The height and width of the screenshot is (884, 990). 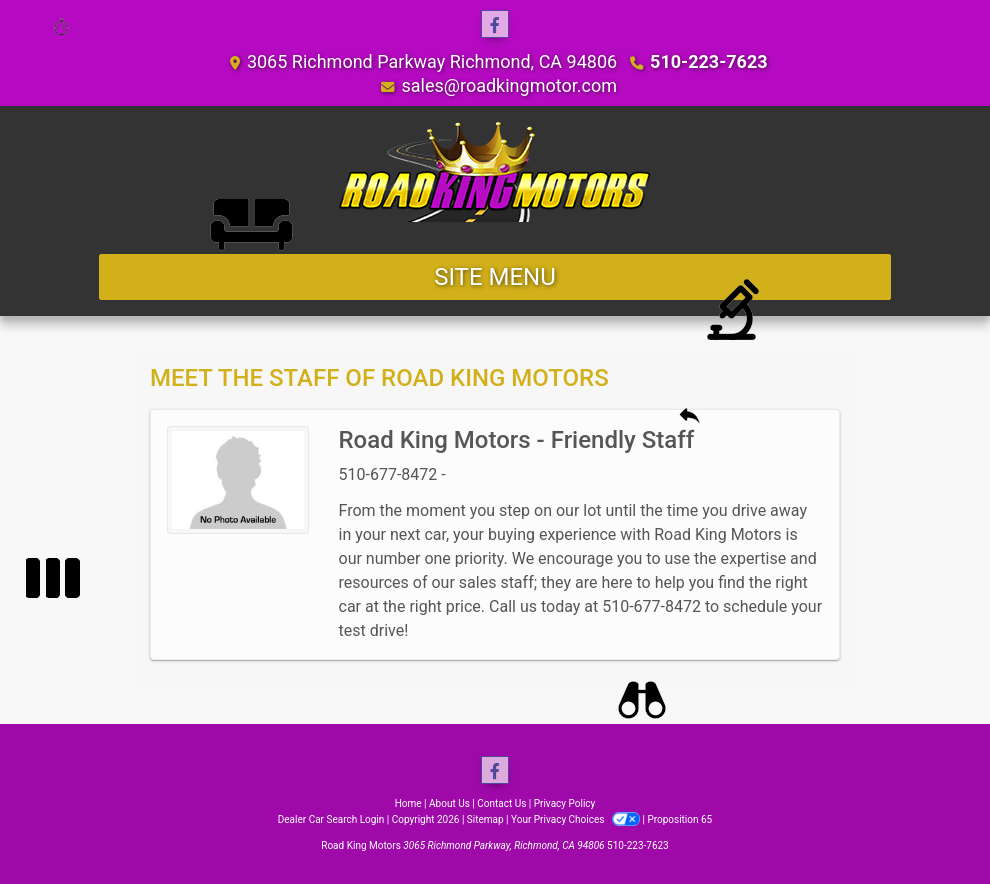 What do you see at coordinates (689, 414) in the screenshot?
I see `reply to a message` at bounding box center [689, 414].